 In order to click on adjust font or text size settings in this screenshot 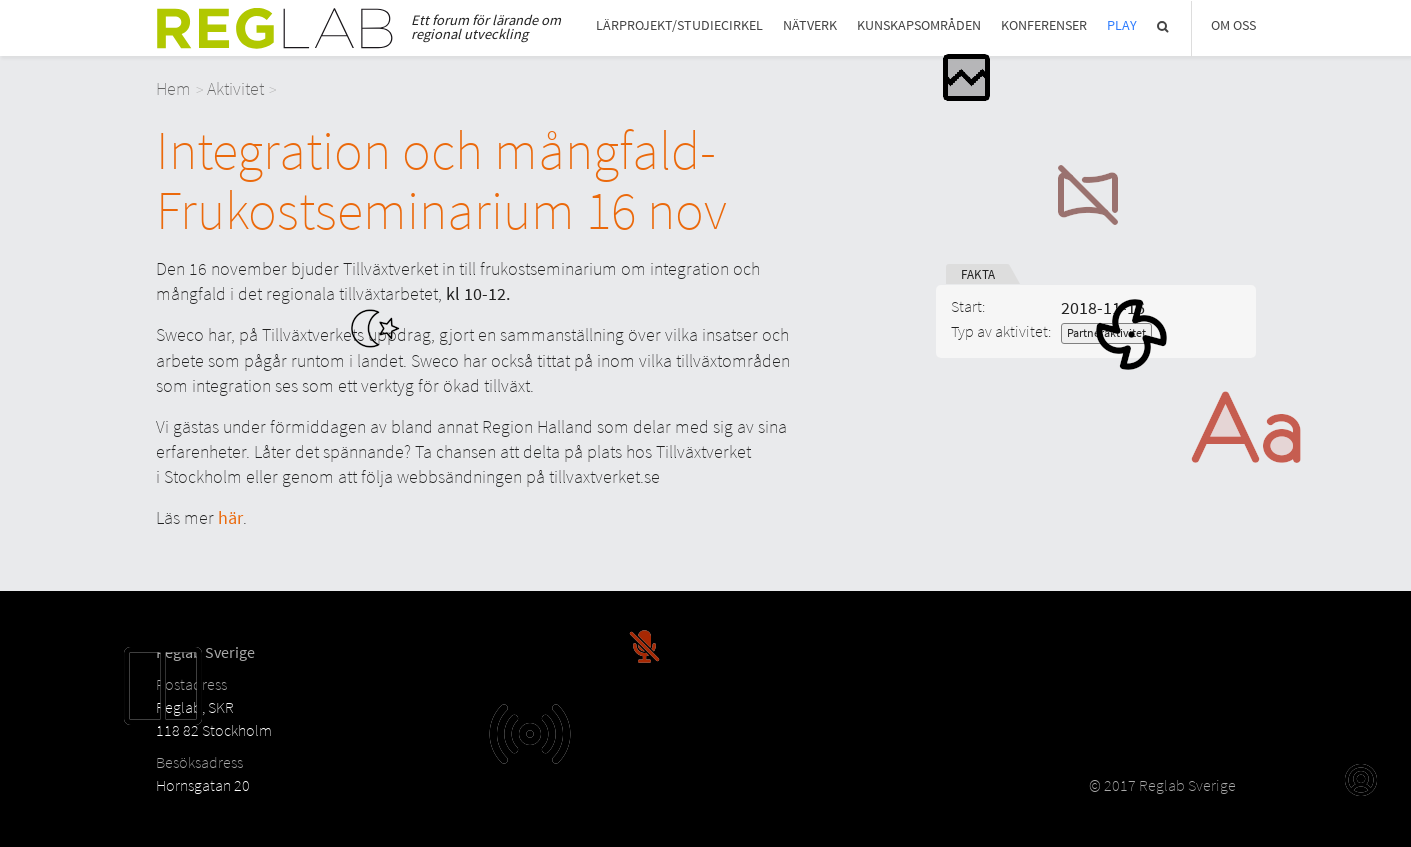, I will do `click(1248, 429)`.